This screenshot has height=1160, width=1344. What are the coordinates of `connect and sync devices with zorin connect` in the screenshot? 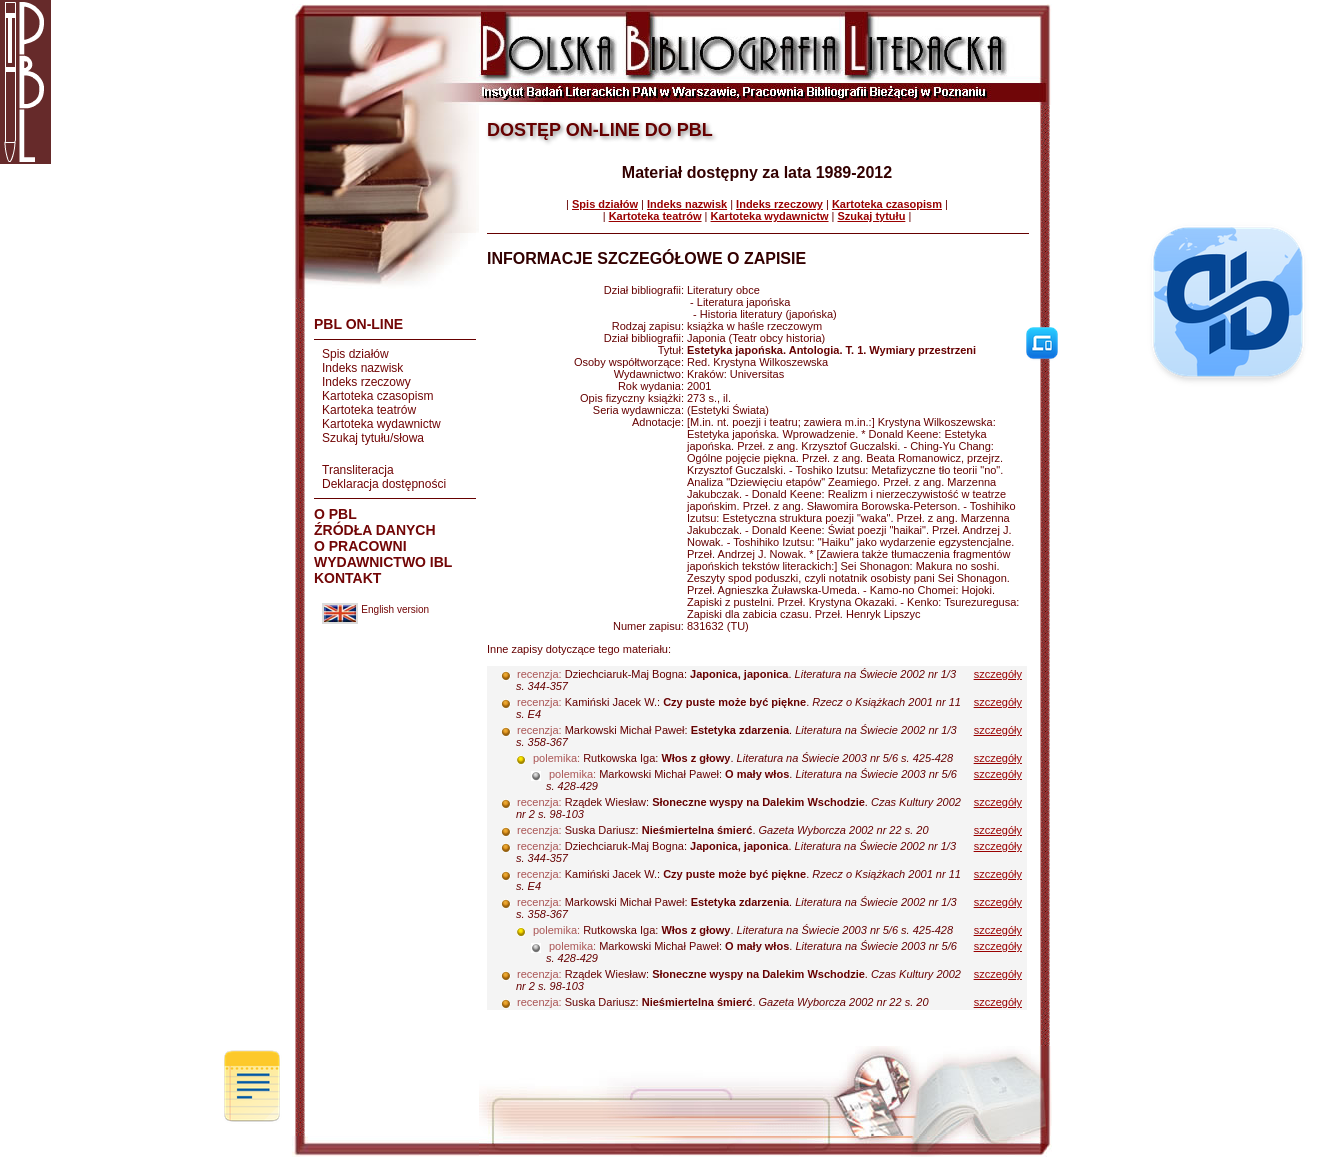 It's located at (1042, 343).